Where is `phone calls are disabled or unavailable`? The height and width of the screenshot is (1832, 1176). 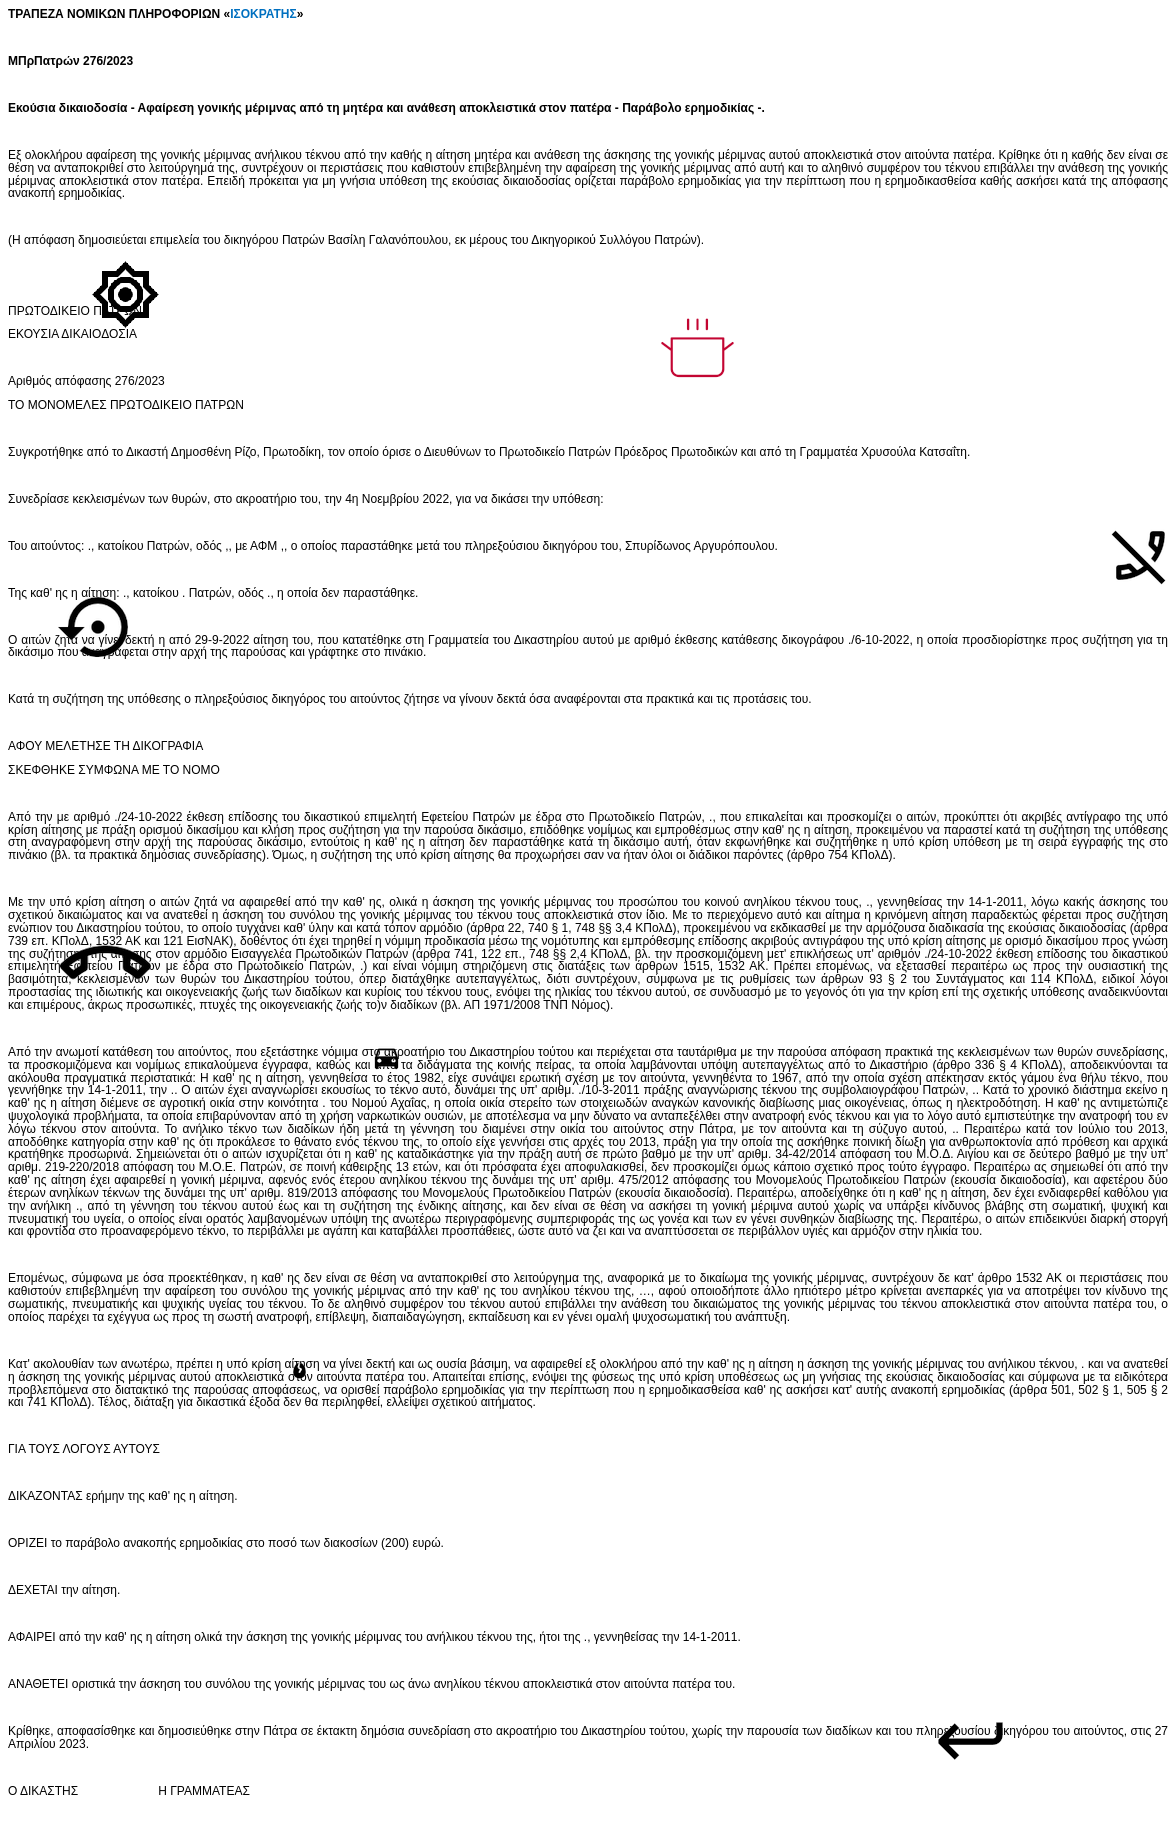 phone calls are disabled or unavailable is located at coordinates (1140, 555).